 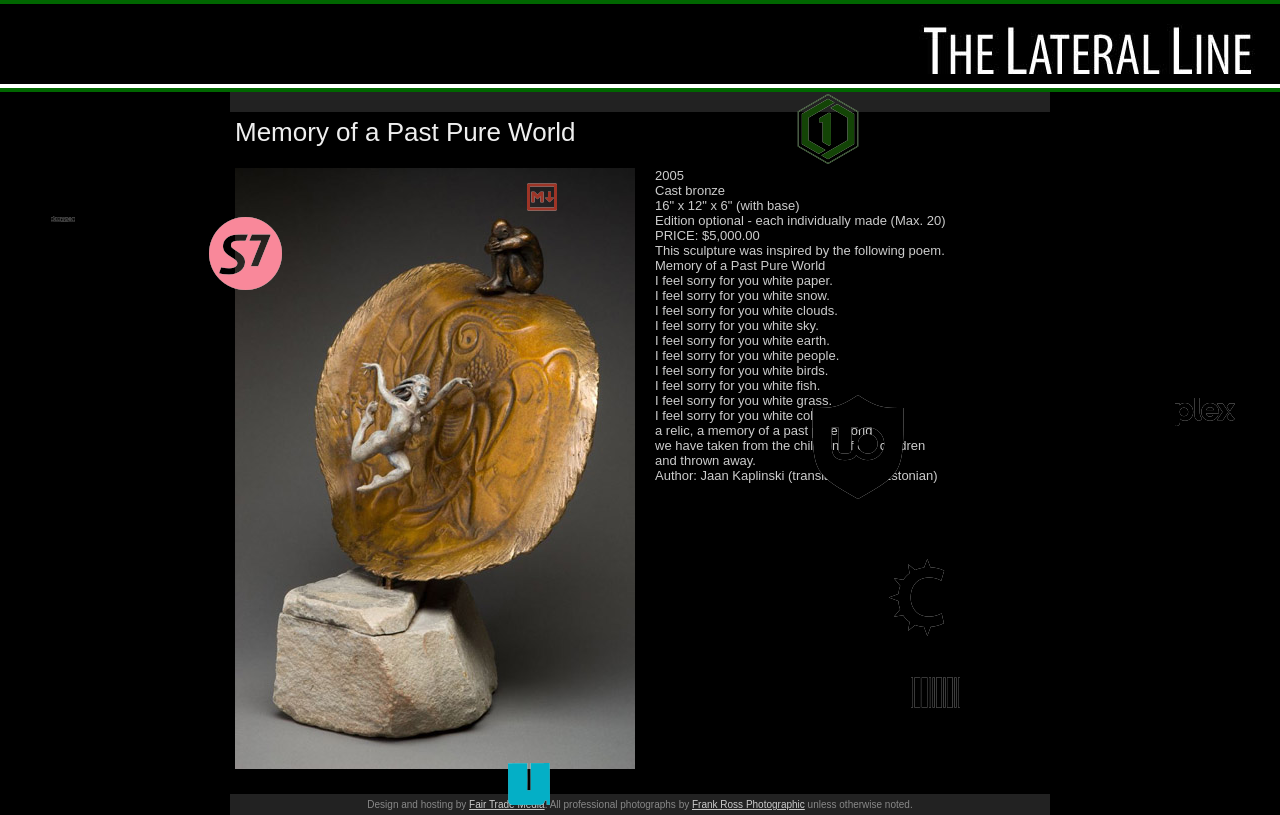 I want to click on uv python package manager logo, so click(x=529, y=784).